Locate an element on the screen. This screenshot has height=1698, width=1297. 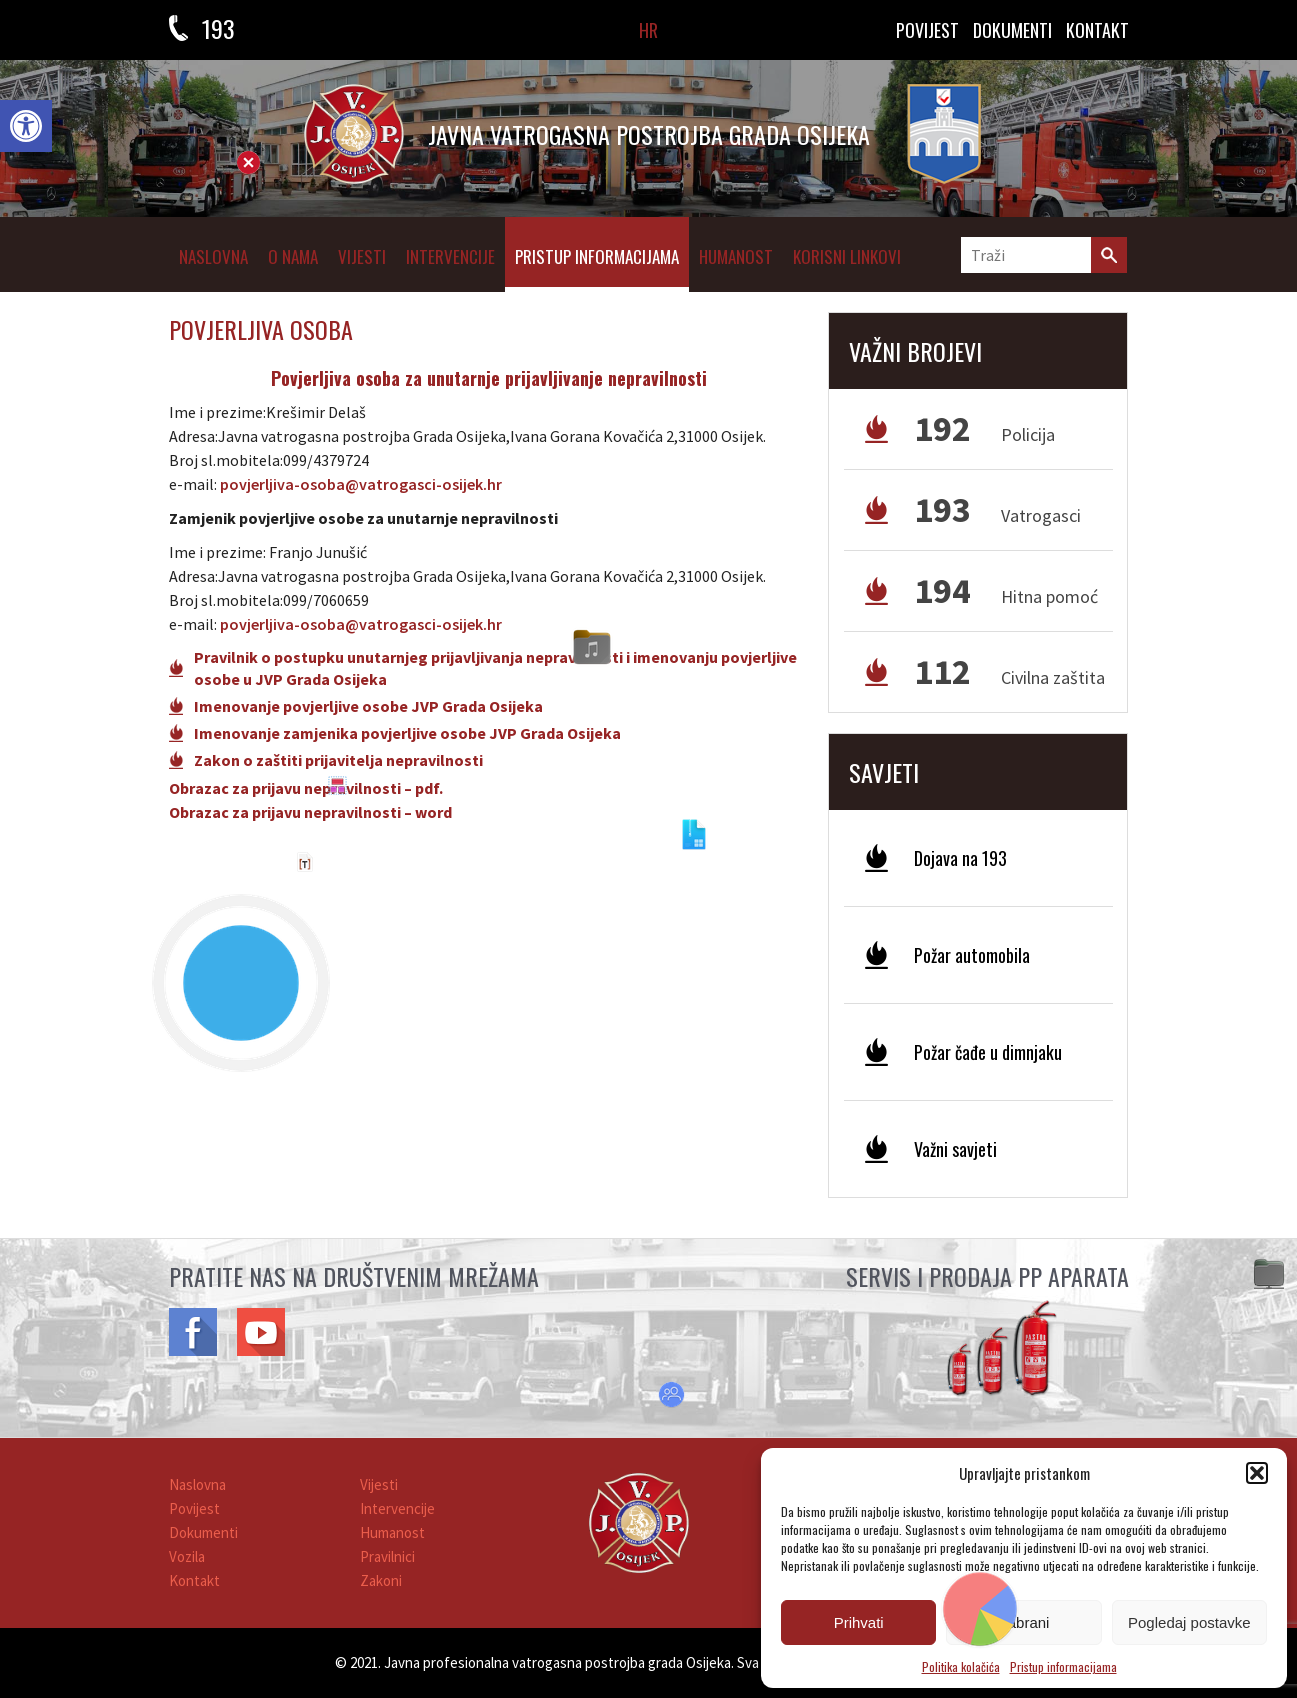
open your music folder is located at coordinates (592, 647).